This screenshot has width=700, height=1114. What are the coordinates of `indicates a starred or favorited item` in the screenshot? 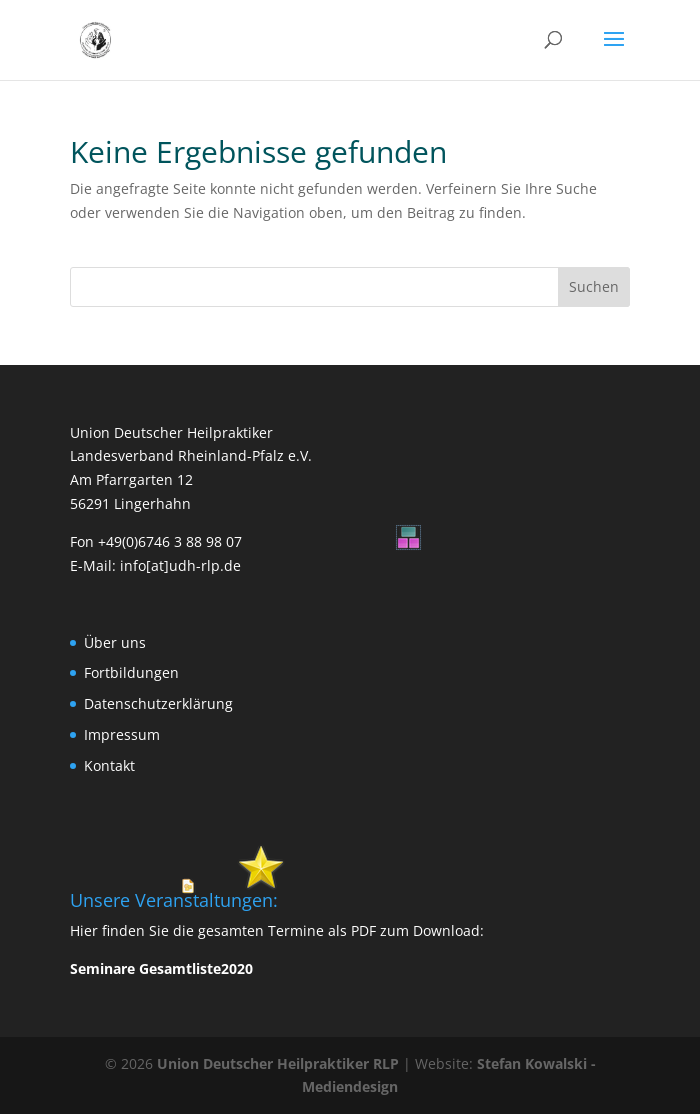 It's located at (261, 869).